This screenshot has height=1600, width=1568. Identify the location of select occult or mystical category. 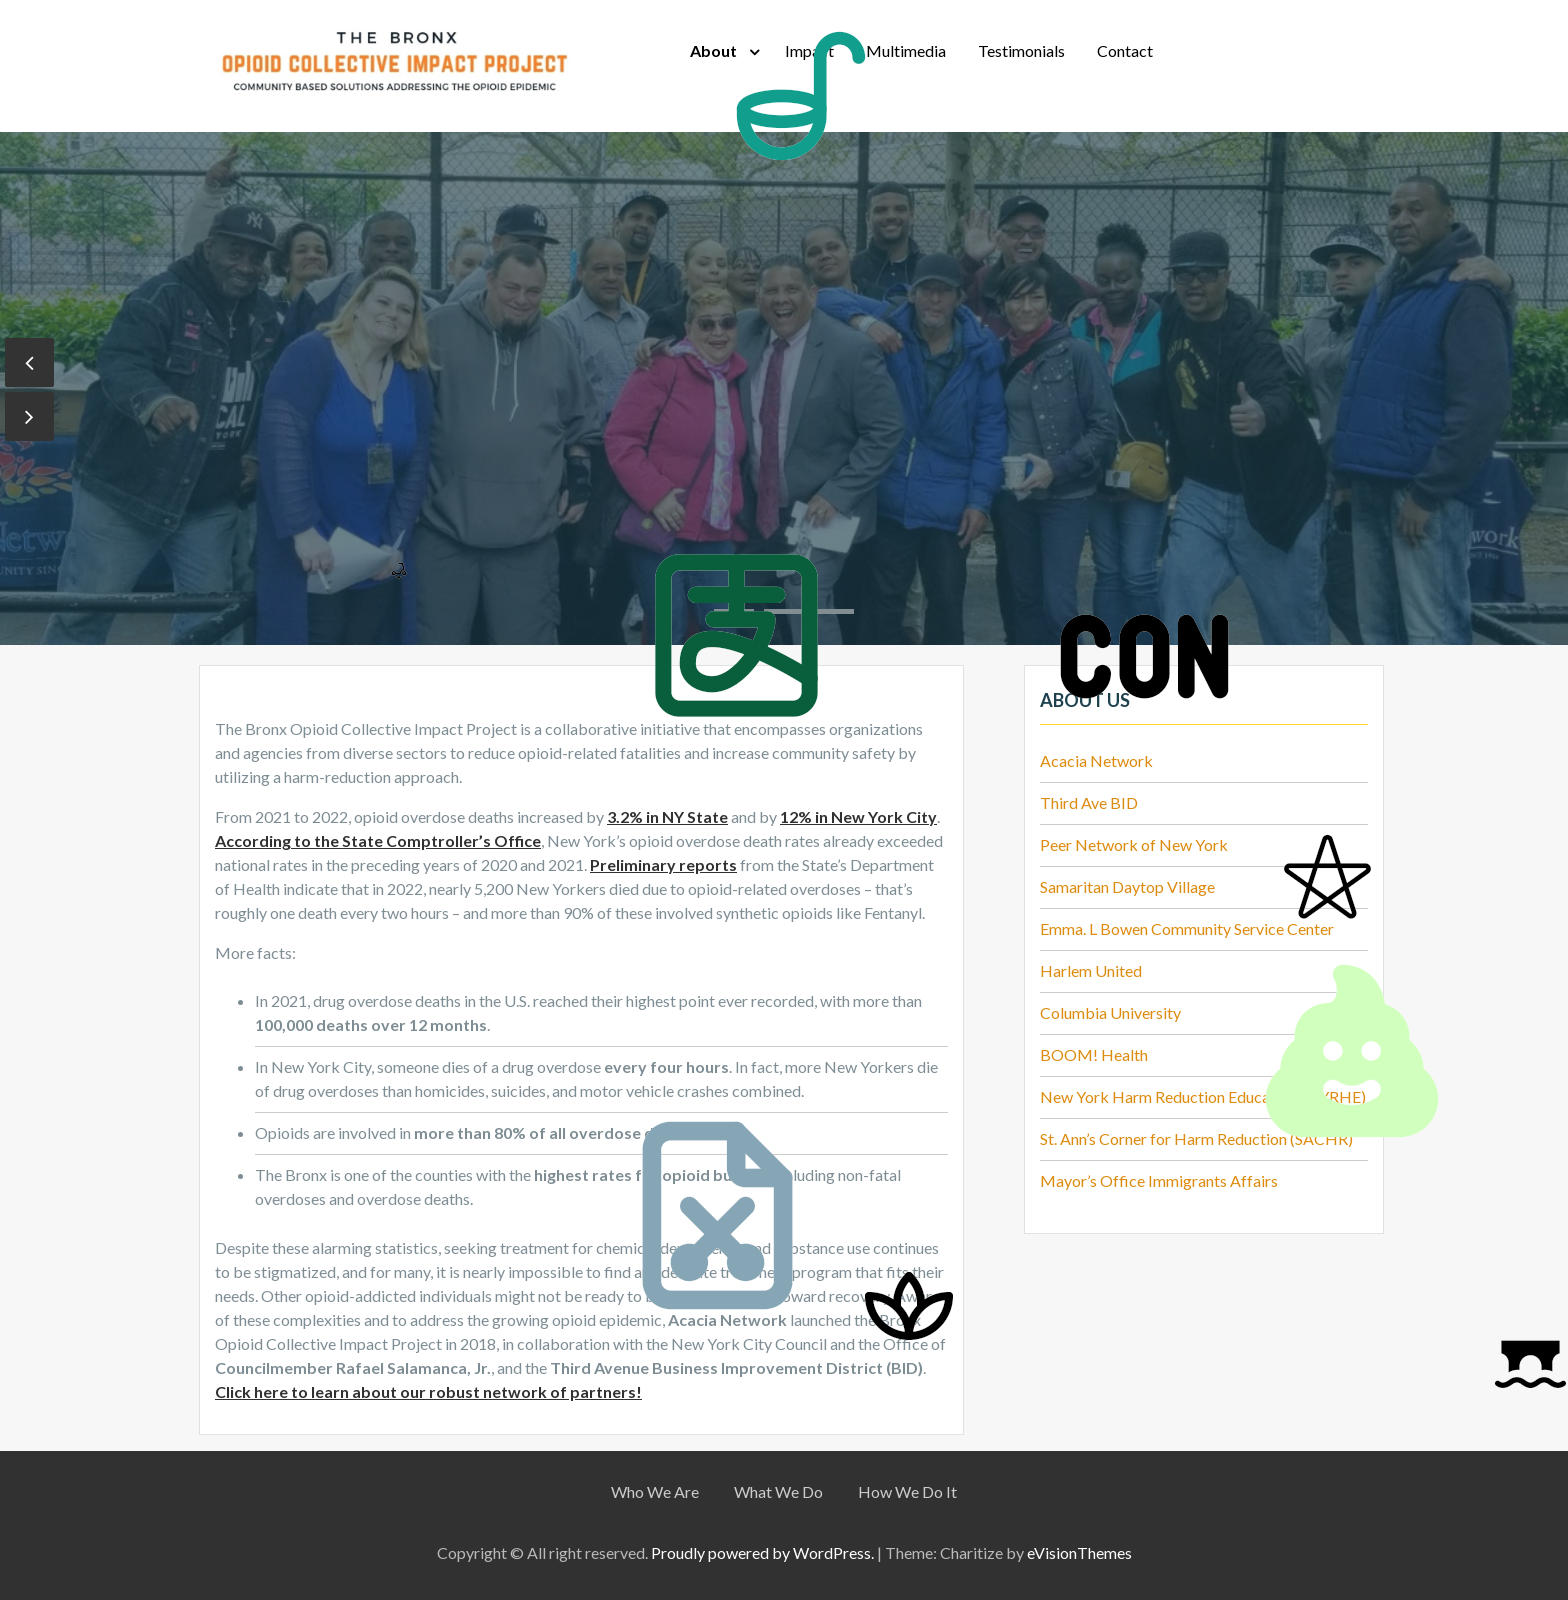
(1327, 881).